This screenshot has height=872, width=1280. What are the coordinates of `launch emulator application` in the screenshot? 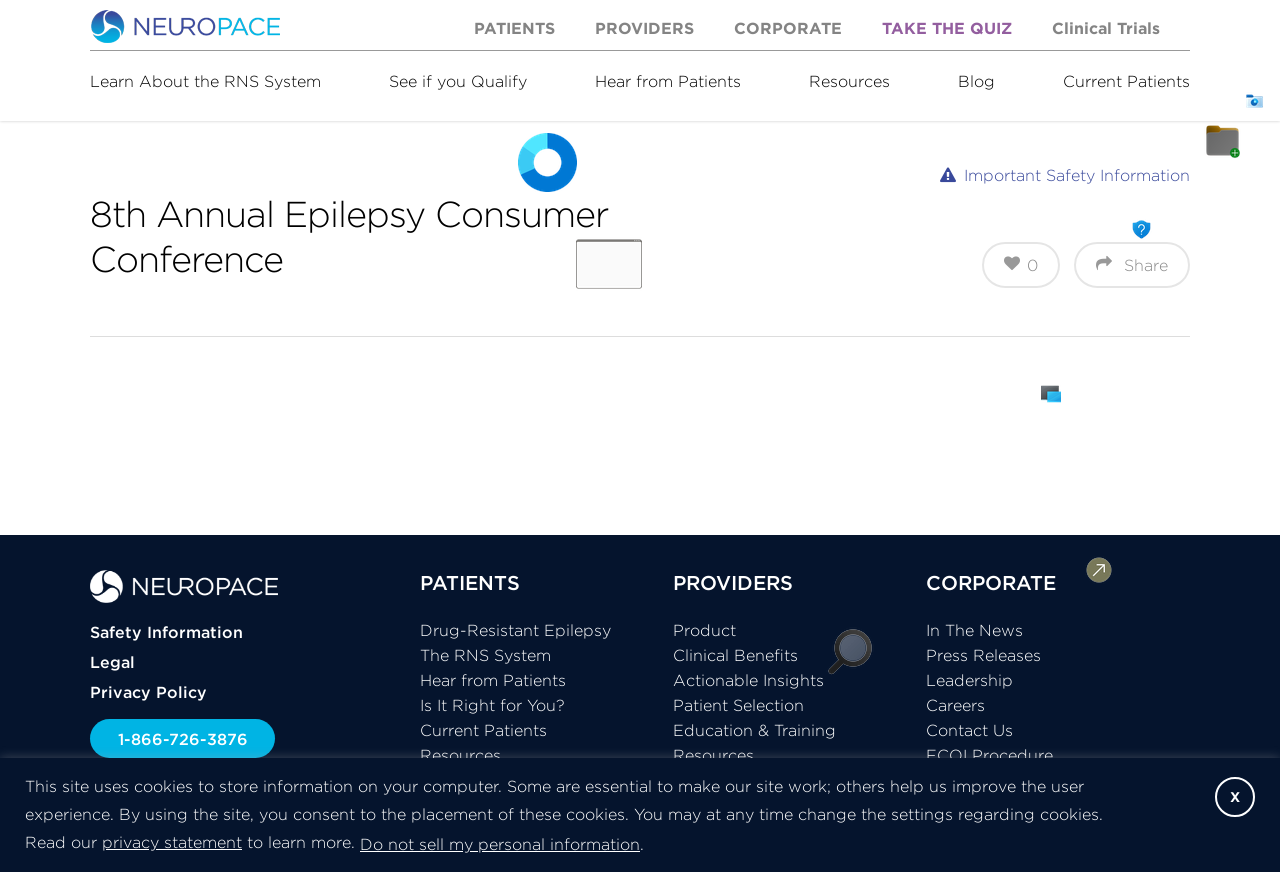 It's located at (1051, 394).